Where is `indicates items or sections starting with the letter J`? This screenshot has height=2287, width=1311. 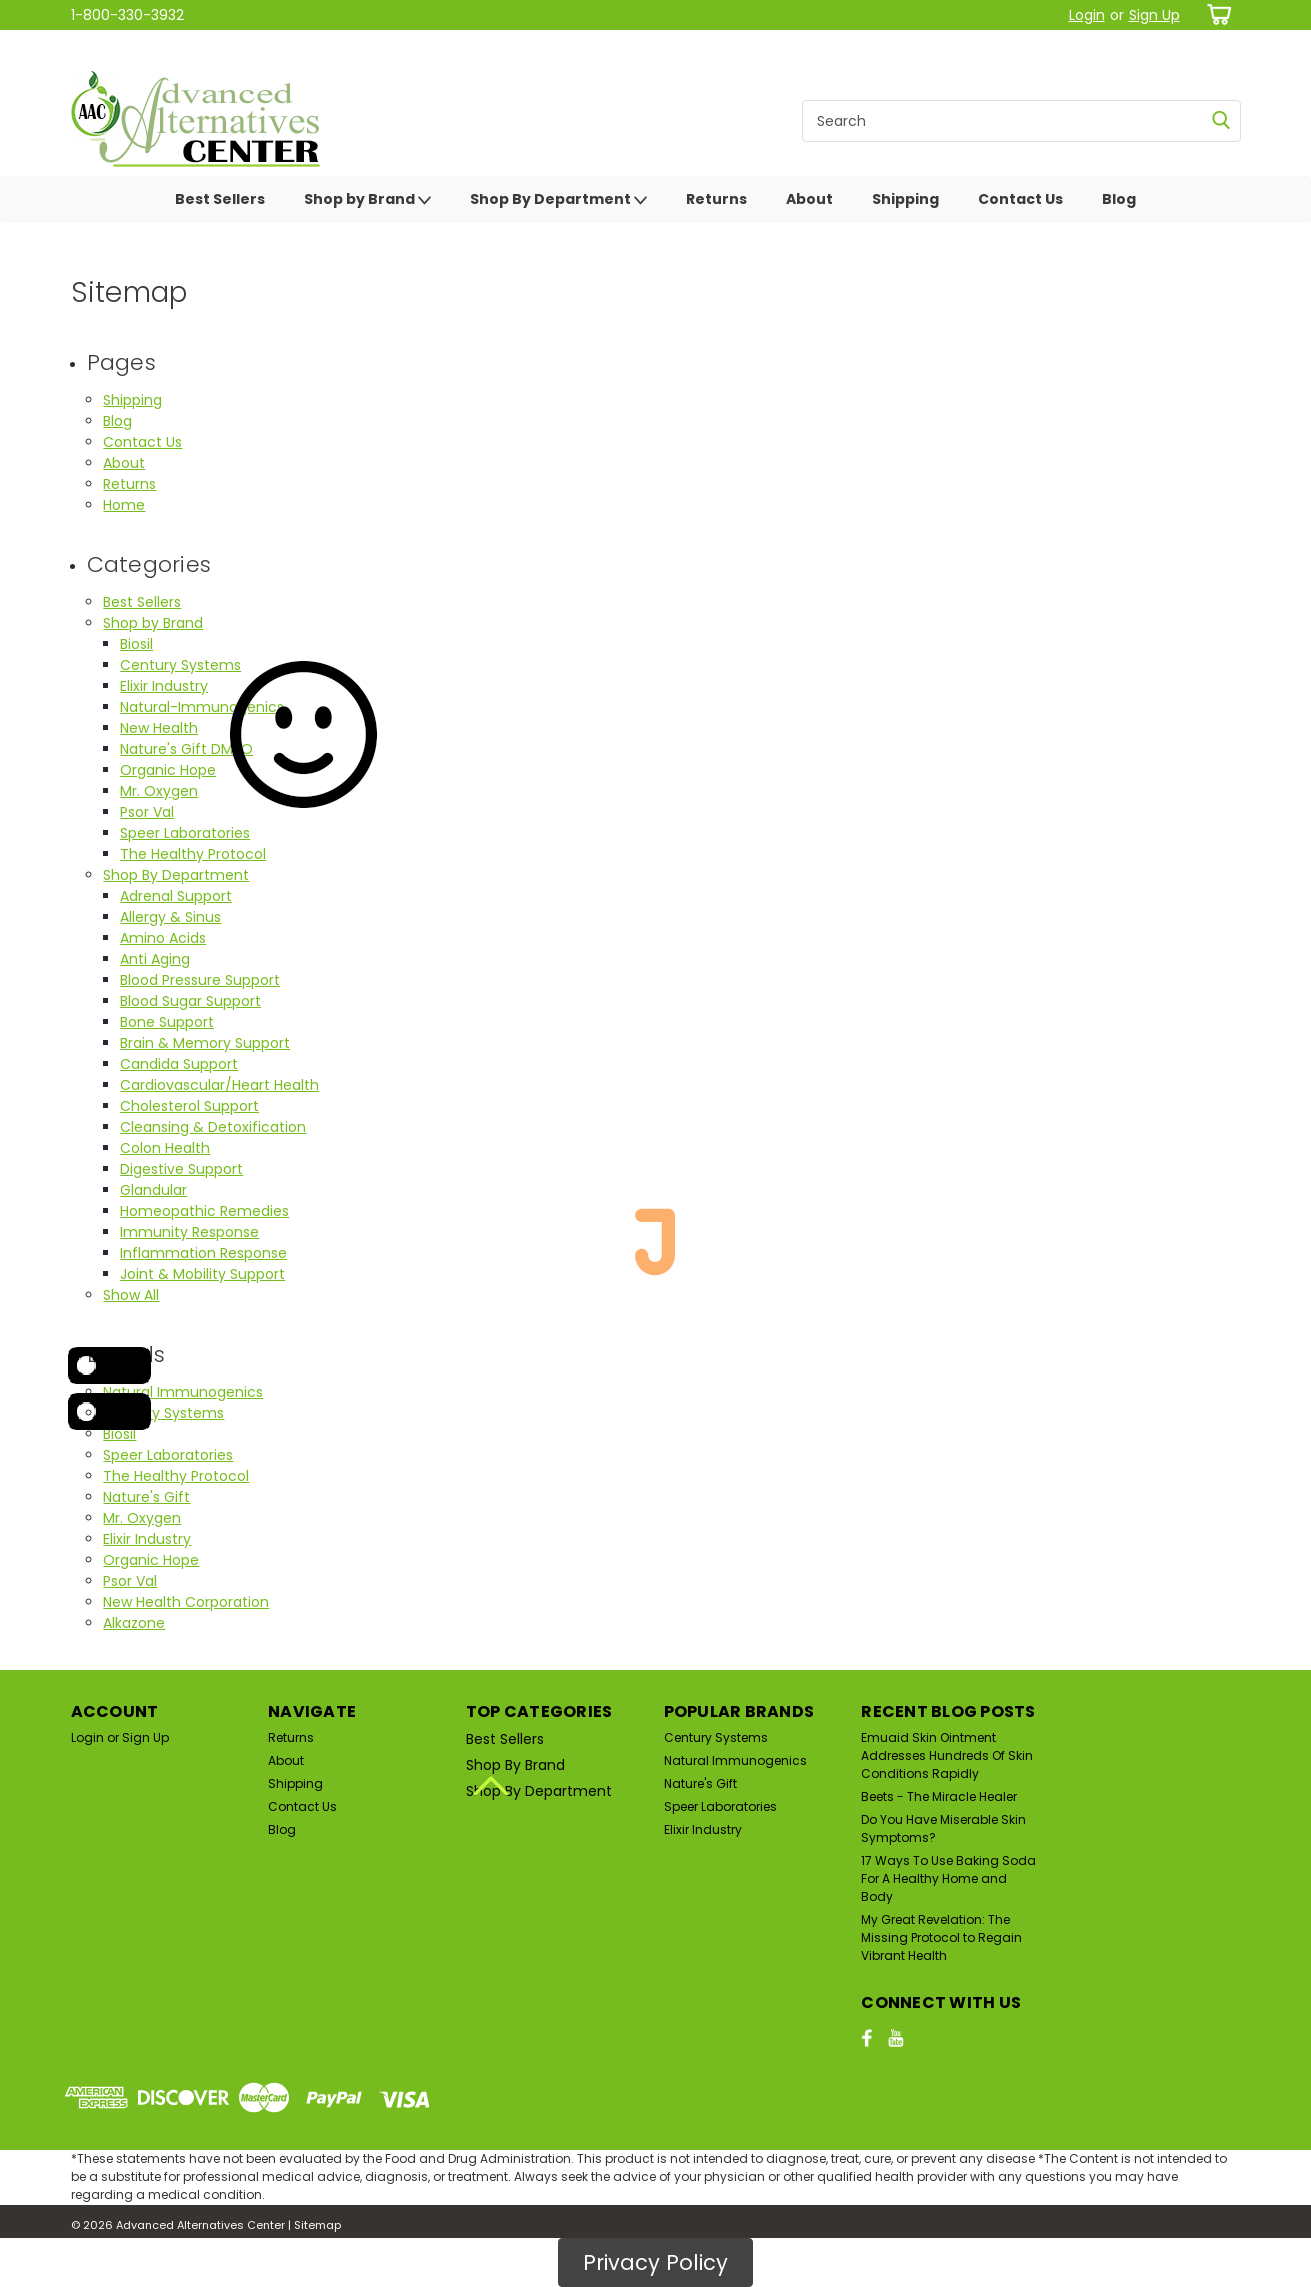
indicates items or sections starting with the letter J is located at coordinates (655, 1242).